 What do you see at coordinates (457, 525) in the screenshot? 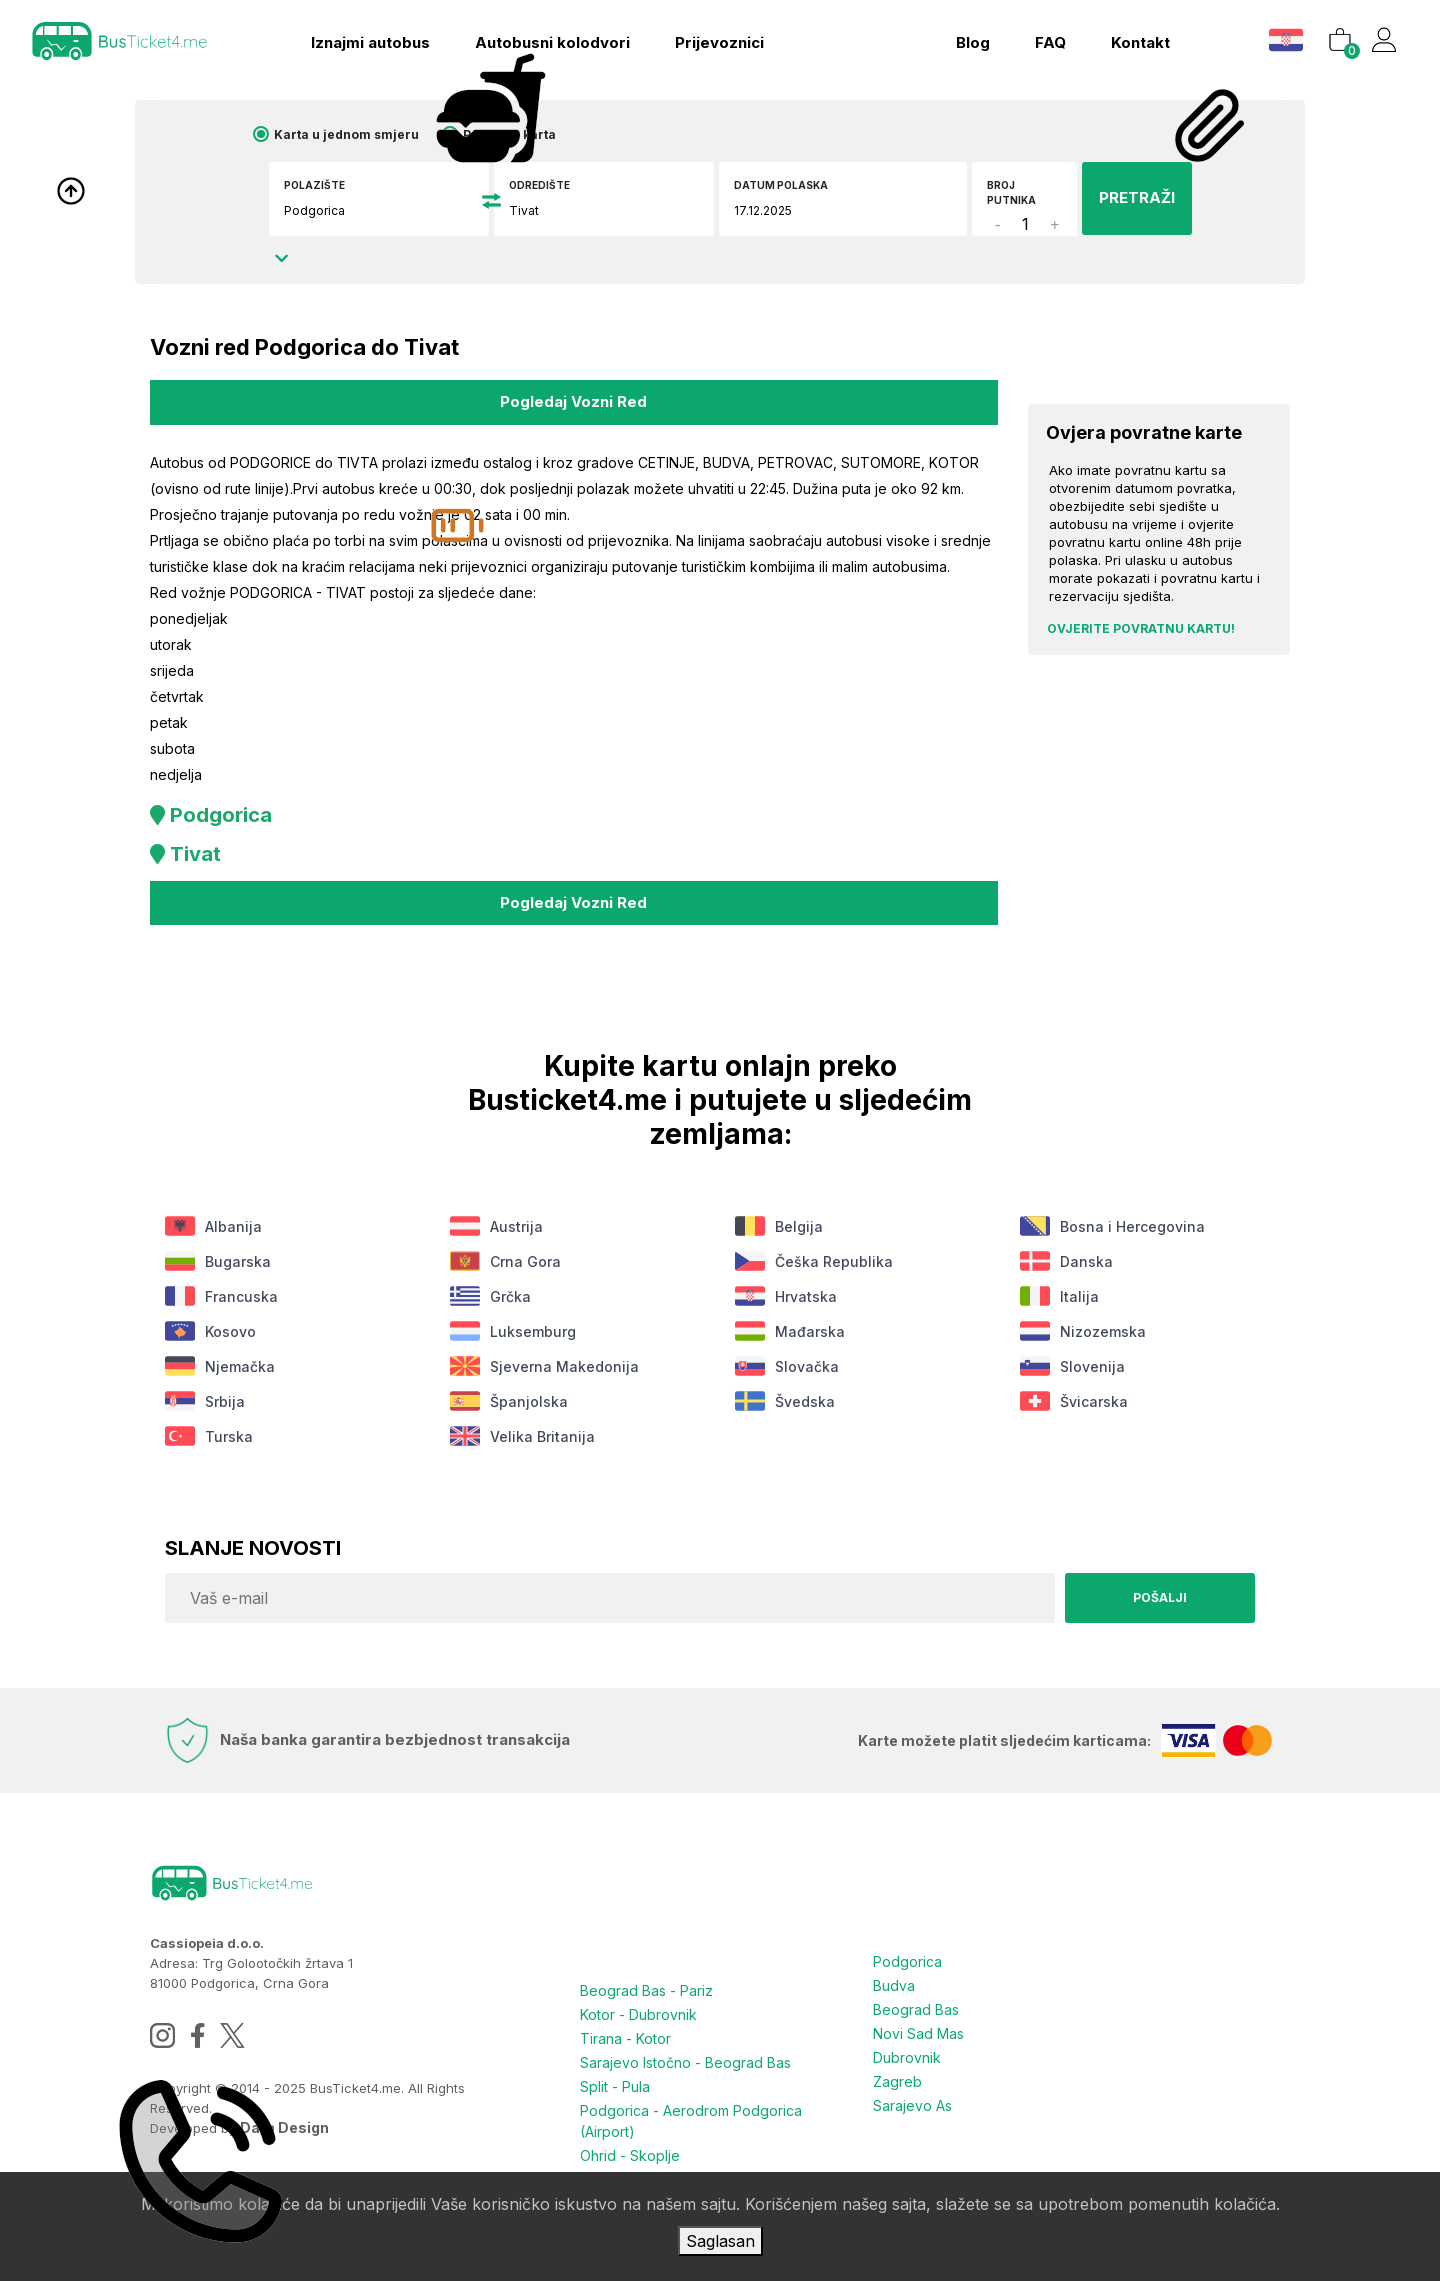
I see `indicates medium battery level` at bounding box center [457, 525].